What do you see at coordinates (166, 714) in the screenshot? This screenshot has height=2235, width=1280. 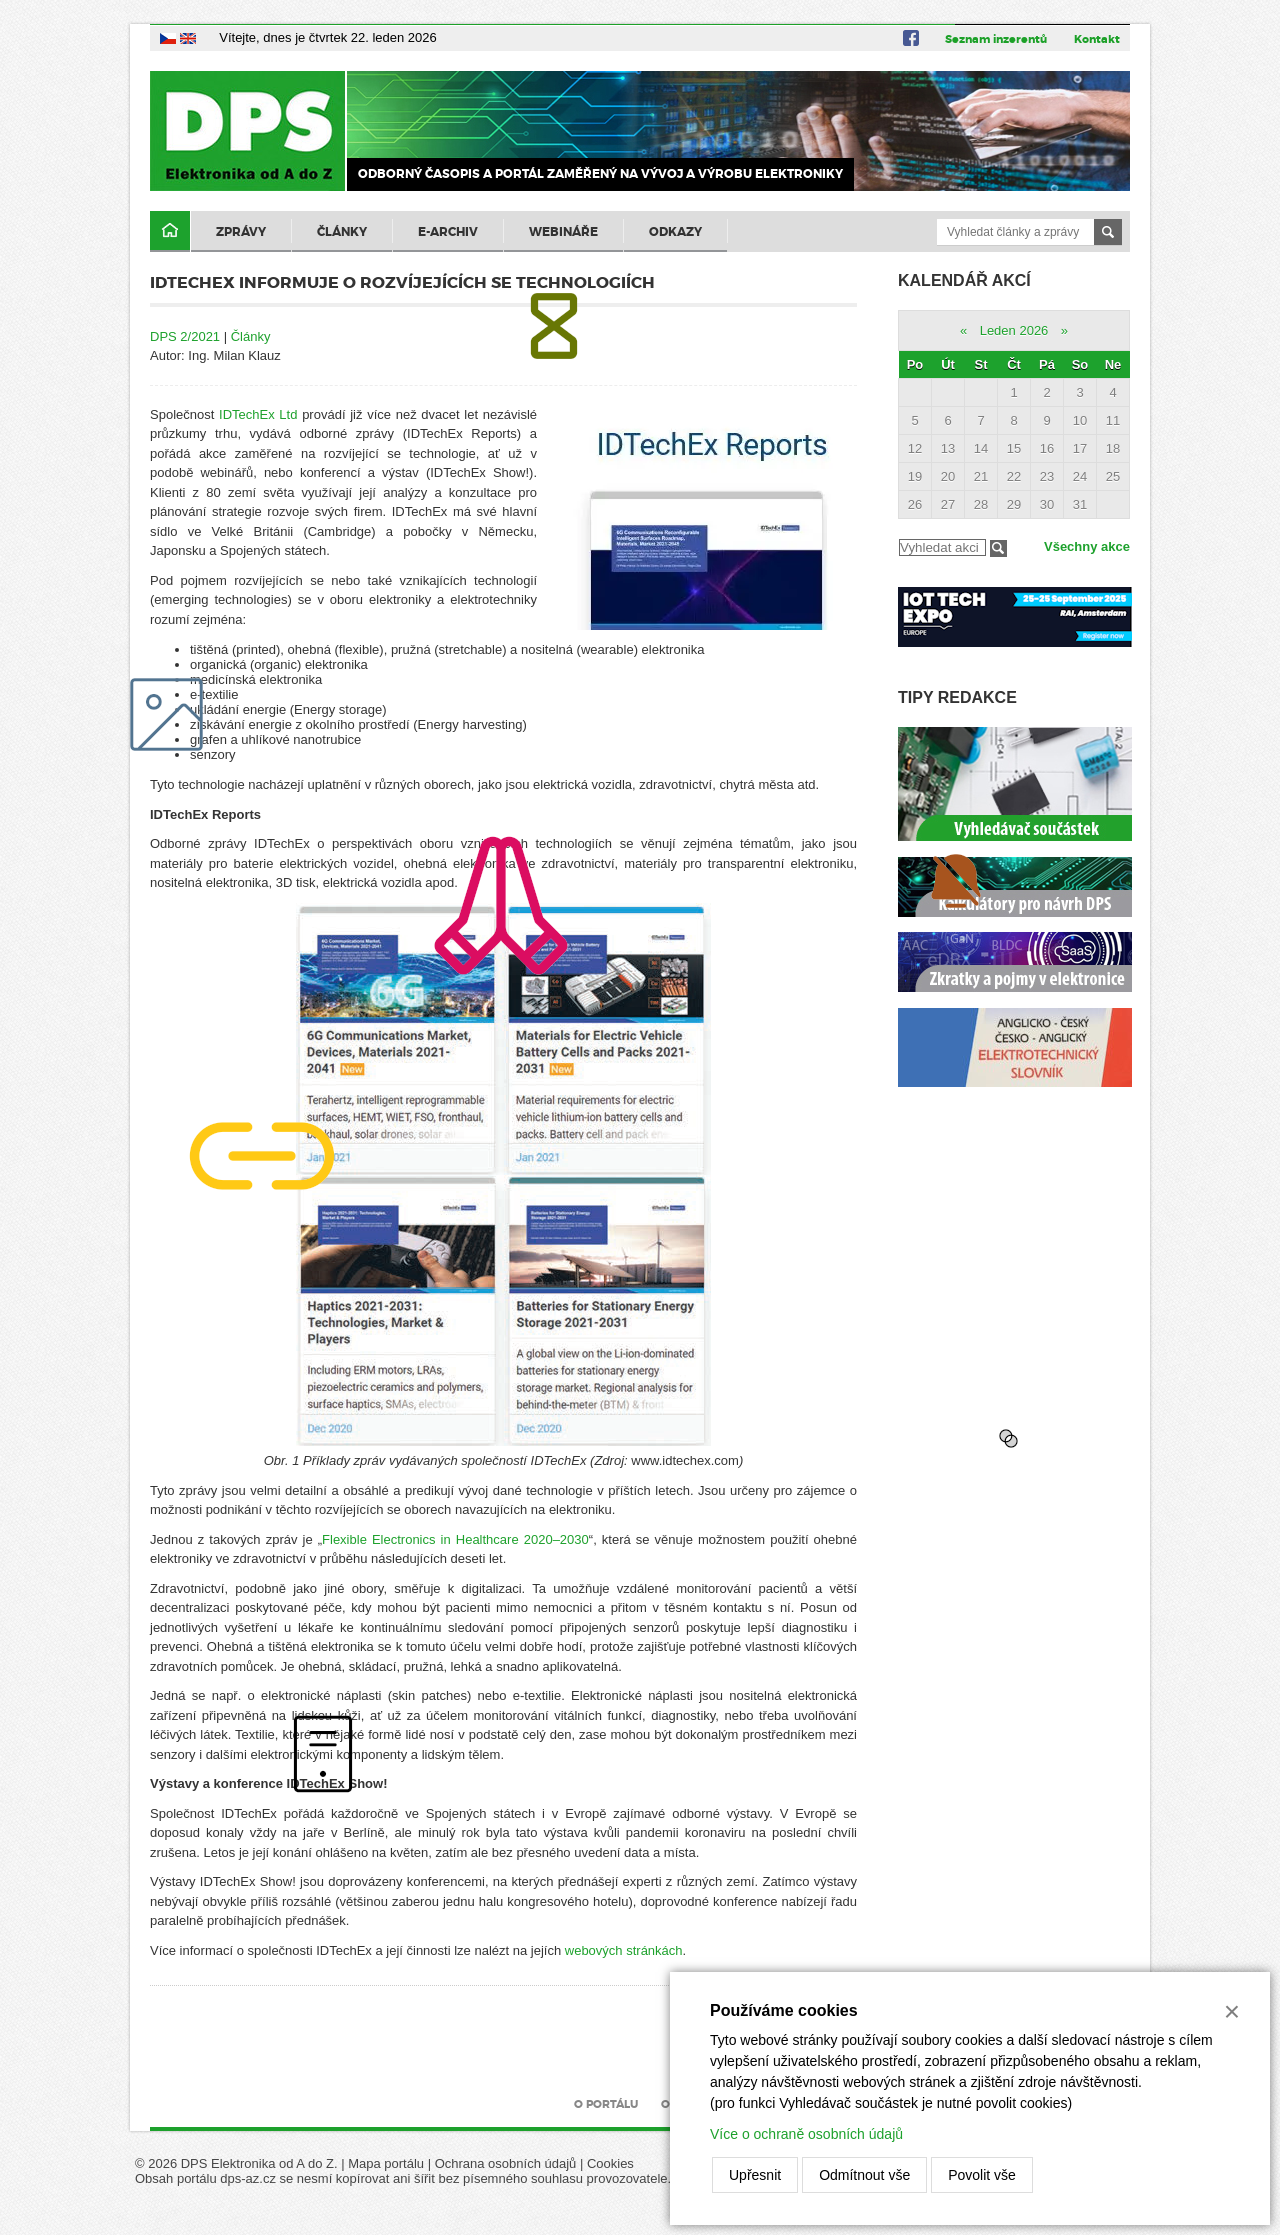 I see `view or open an image` at bounding box center [166, 714].